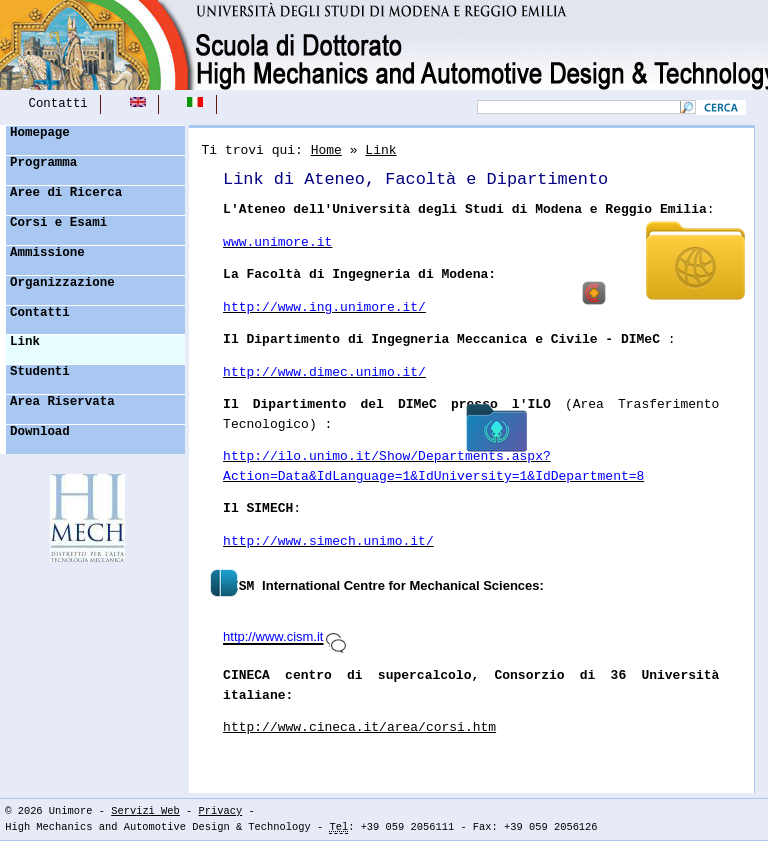 This screenshot has width=768, height=841. I want to click on open shotcut video editor, so click(224, 583).